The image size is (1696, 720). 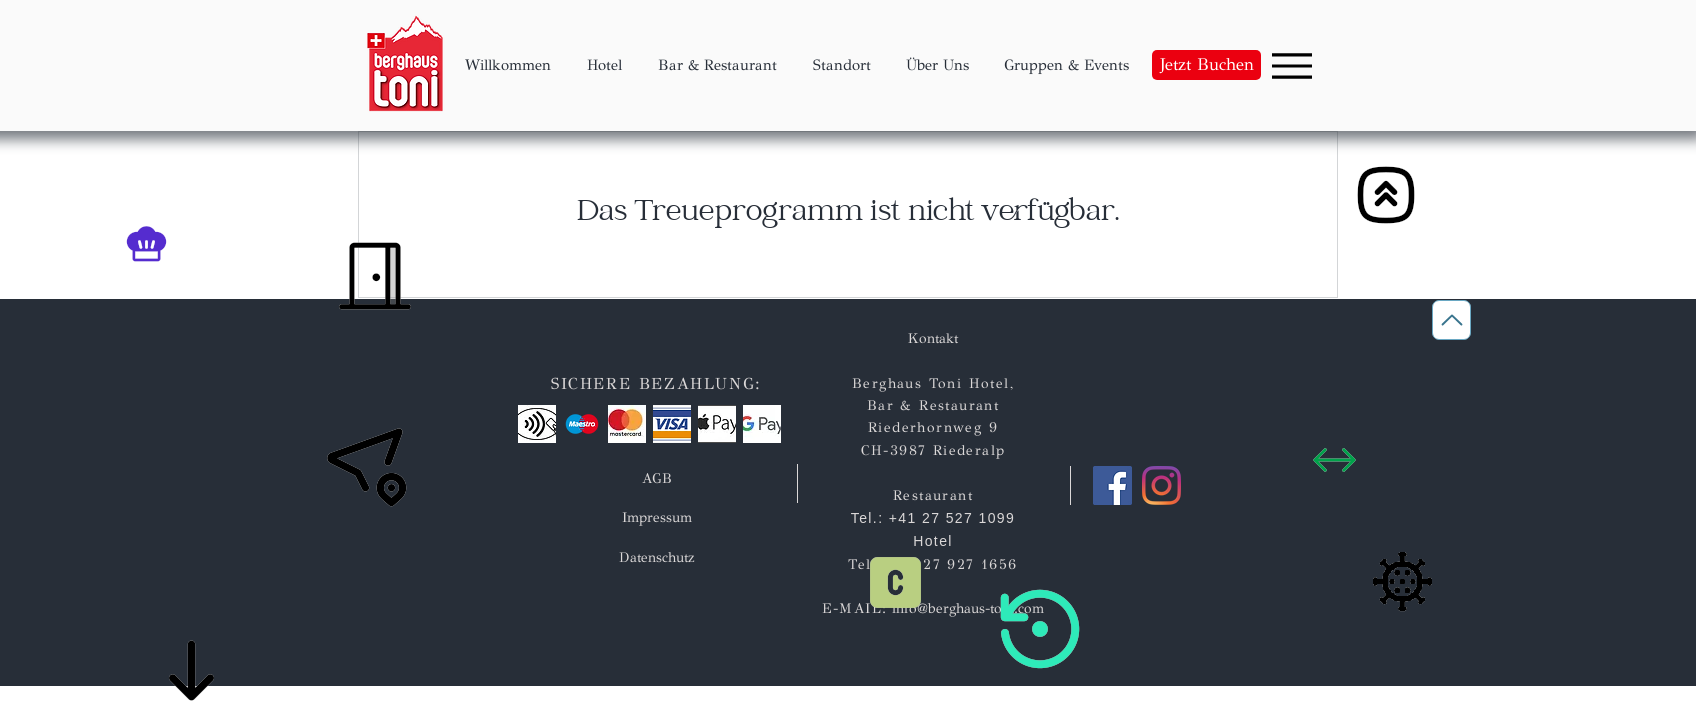 What do you see at coordinates (146, 244) in the screenshot?
I see `access cooking or recipe features` at bounding box center [146, 244].